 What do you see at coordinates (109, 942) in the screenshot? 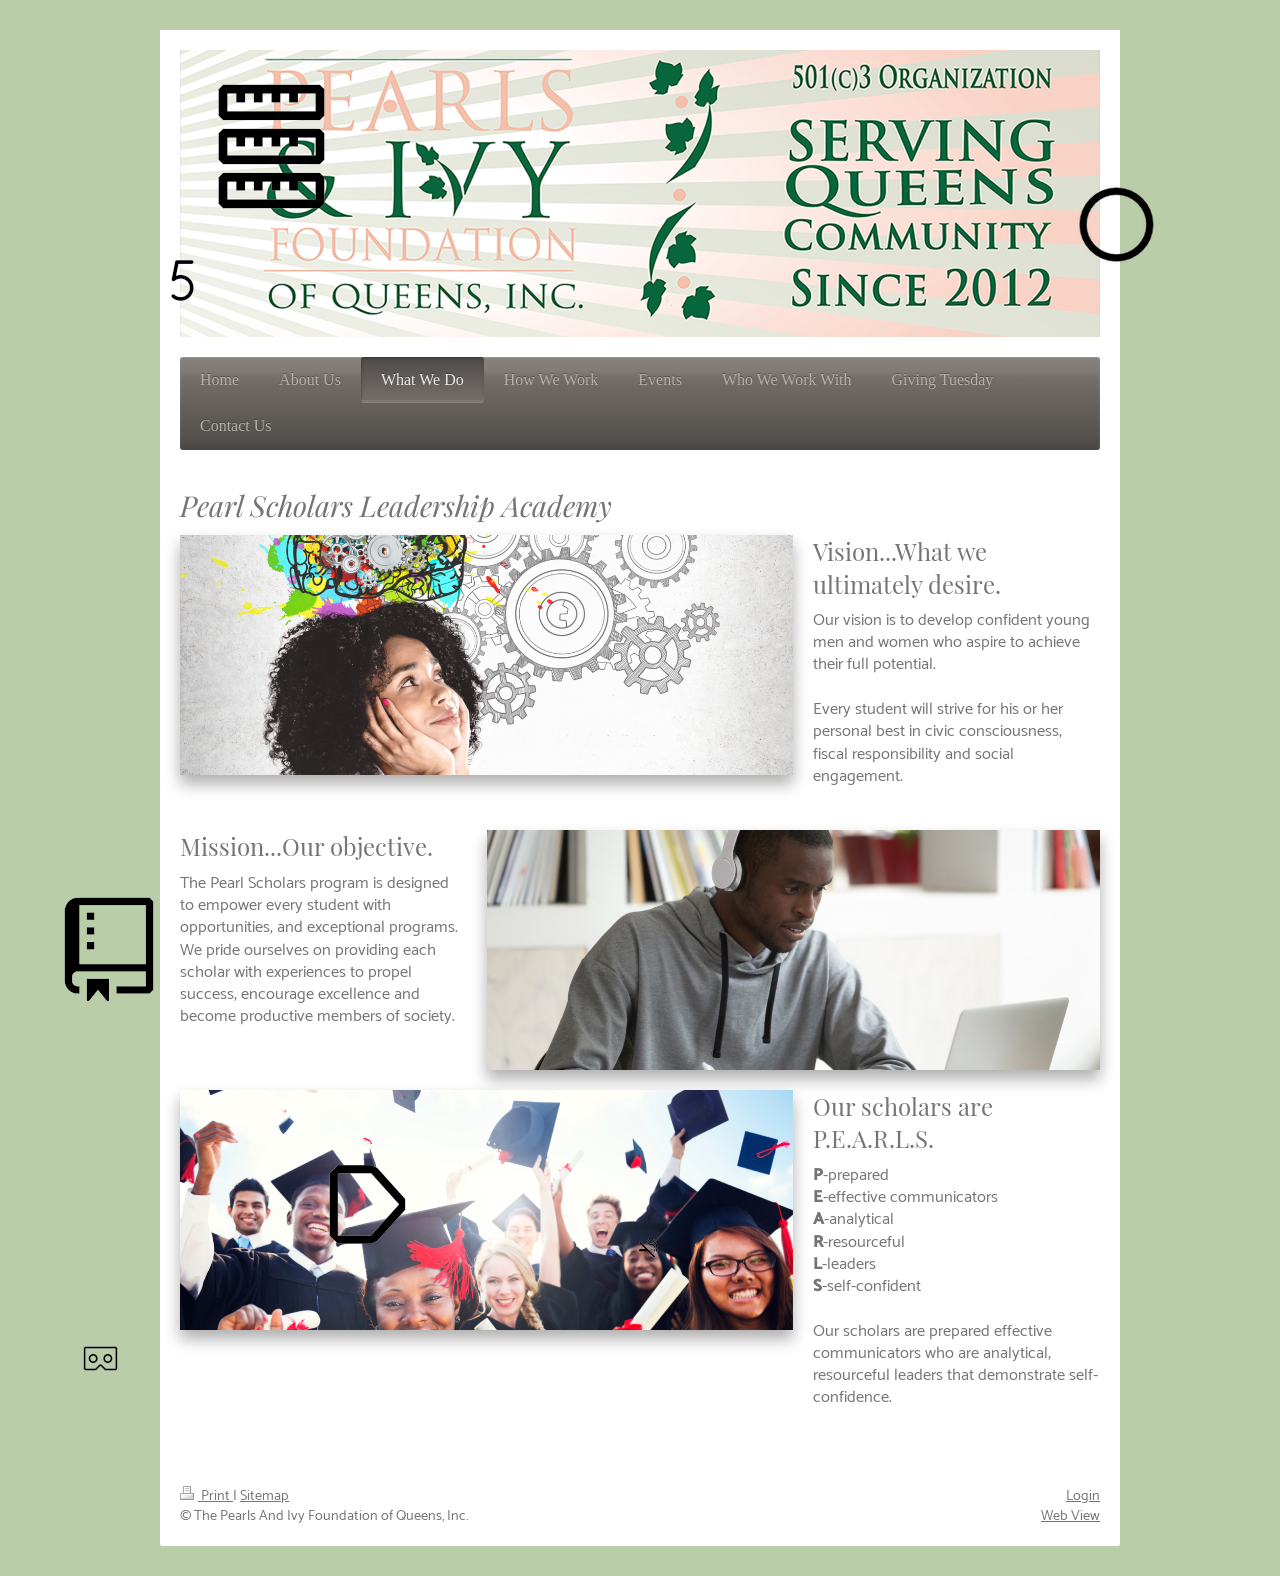
I see `access repository or project files` at bounding box center [109, 942].